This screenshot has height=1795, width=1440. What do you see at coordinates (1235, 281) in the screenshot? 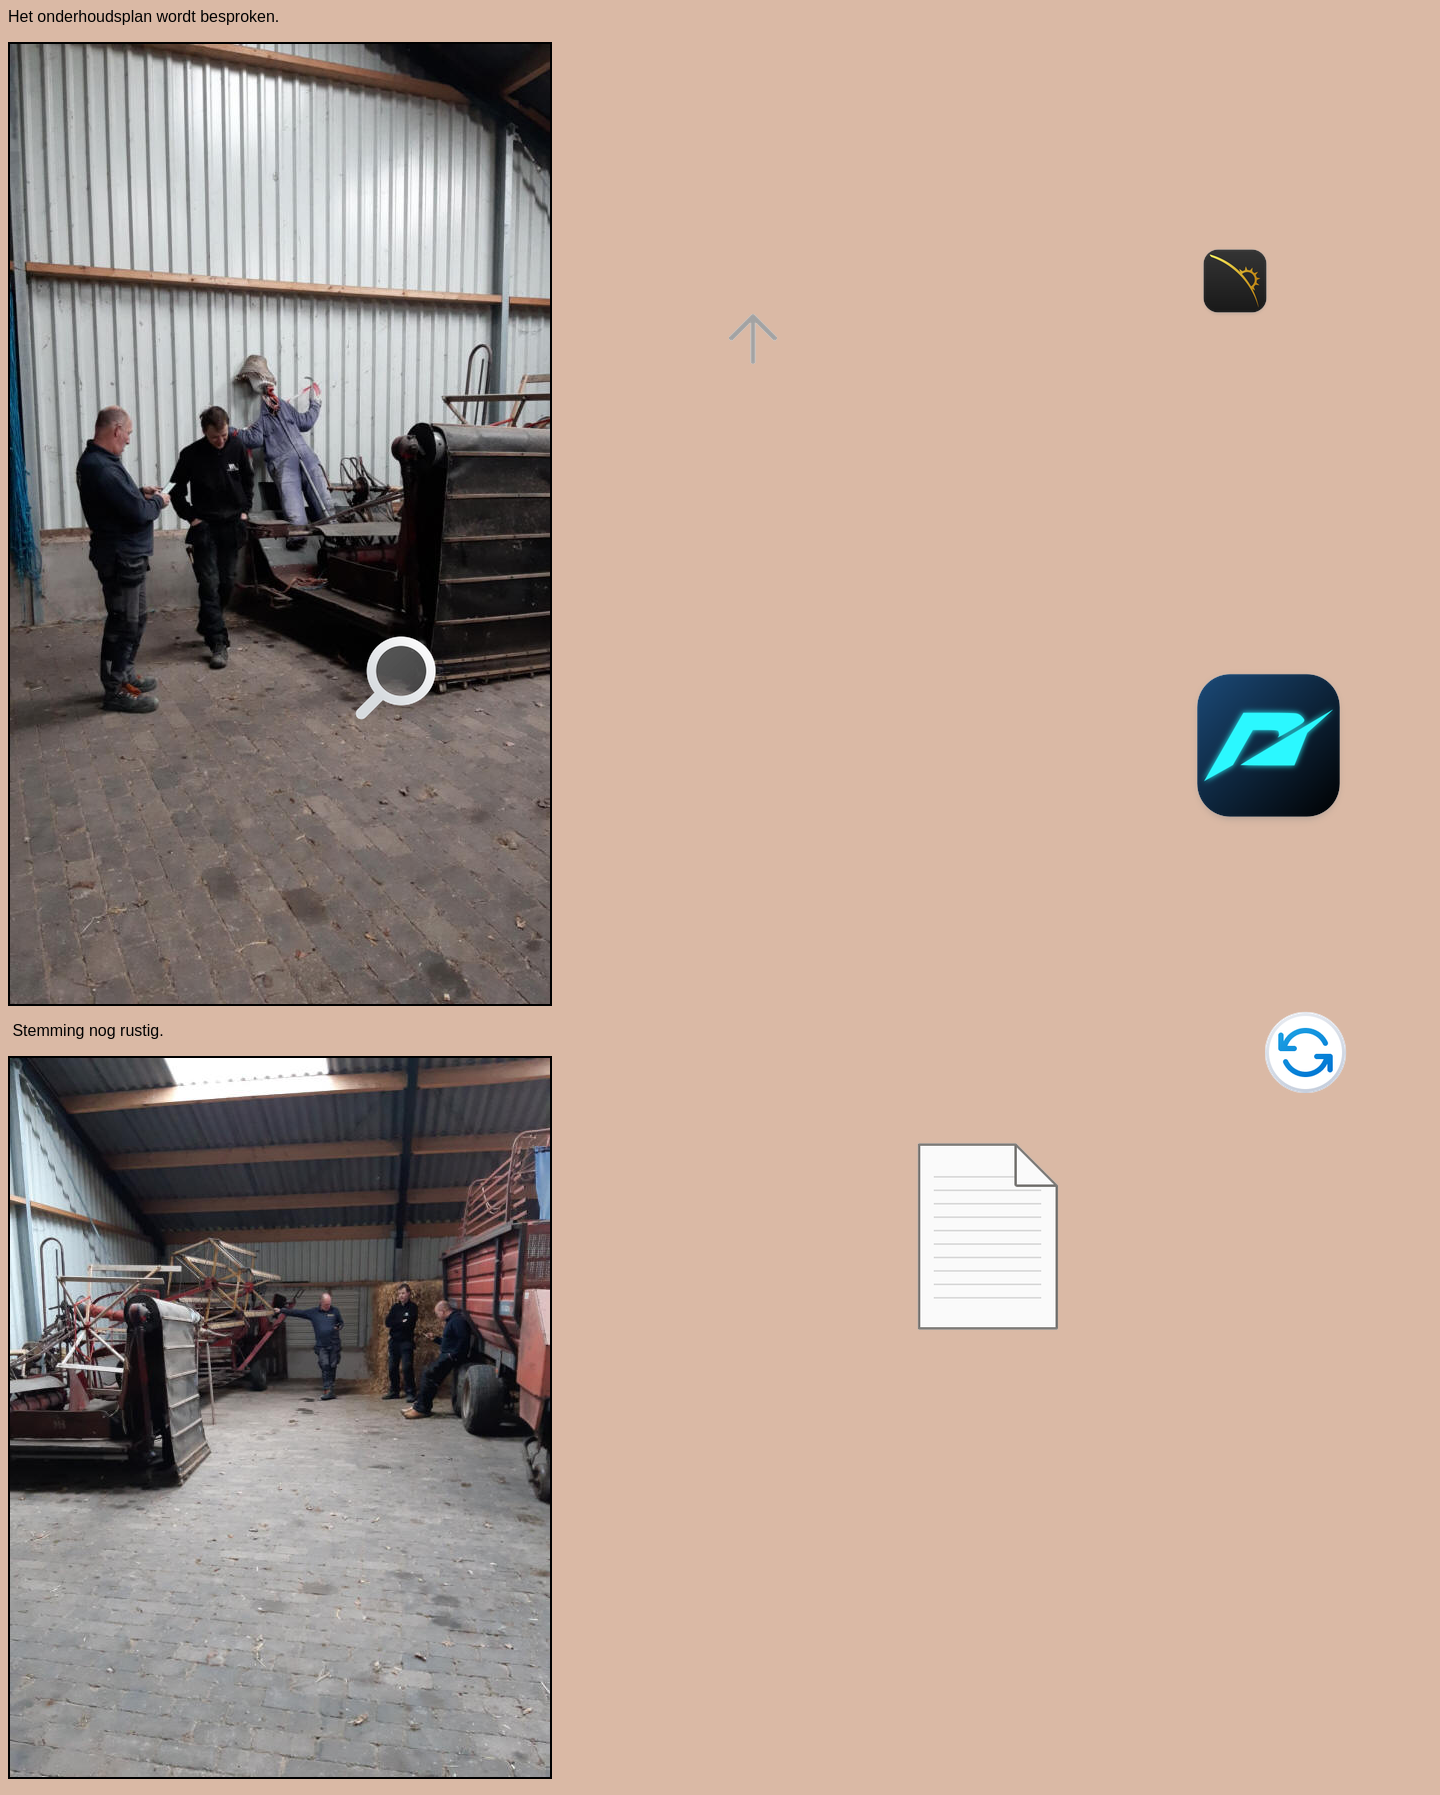
I see `launch the starbound game` at bounding box center [1235, 281].